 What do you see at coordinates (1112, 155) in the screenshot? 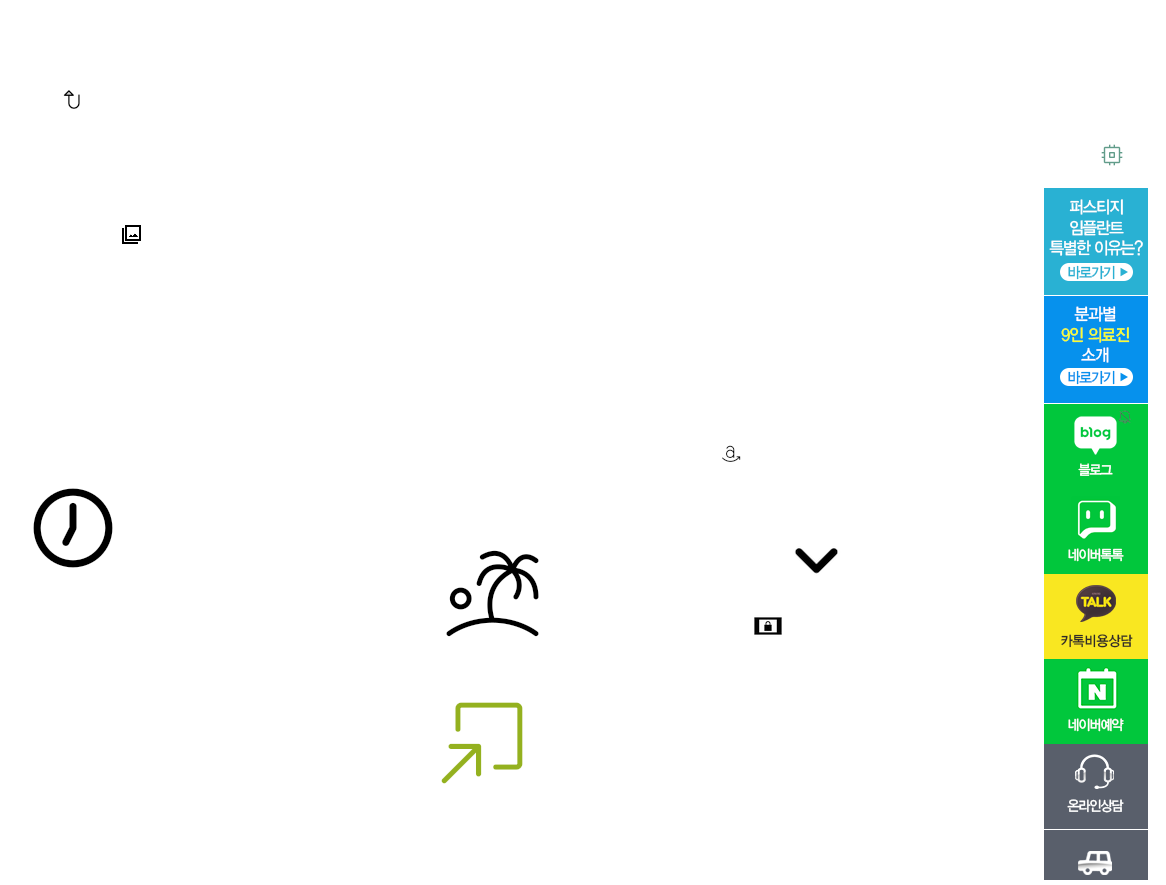
I see `view system processor information` at bounding box center [1112, 155].